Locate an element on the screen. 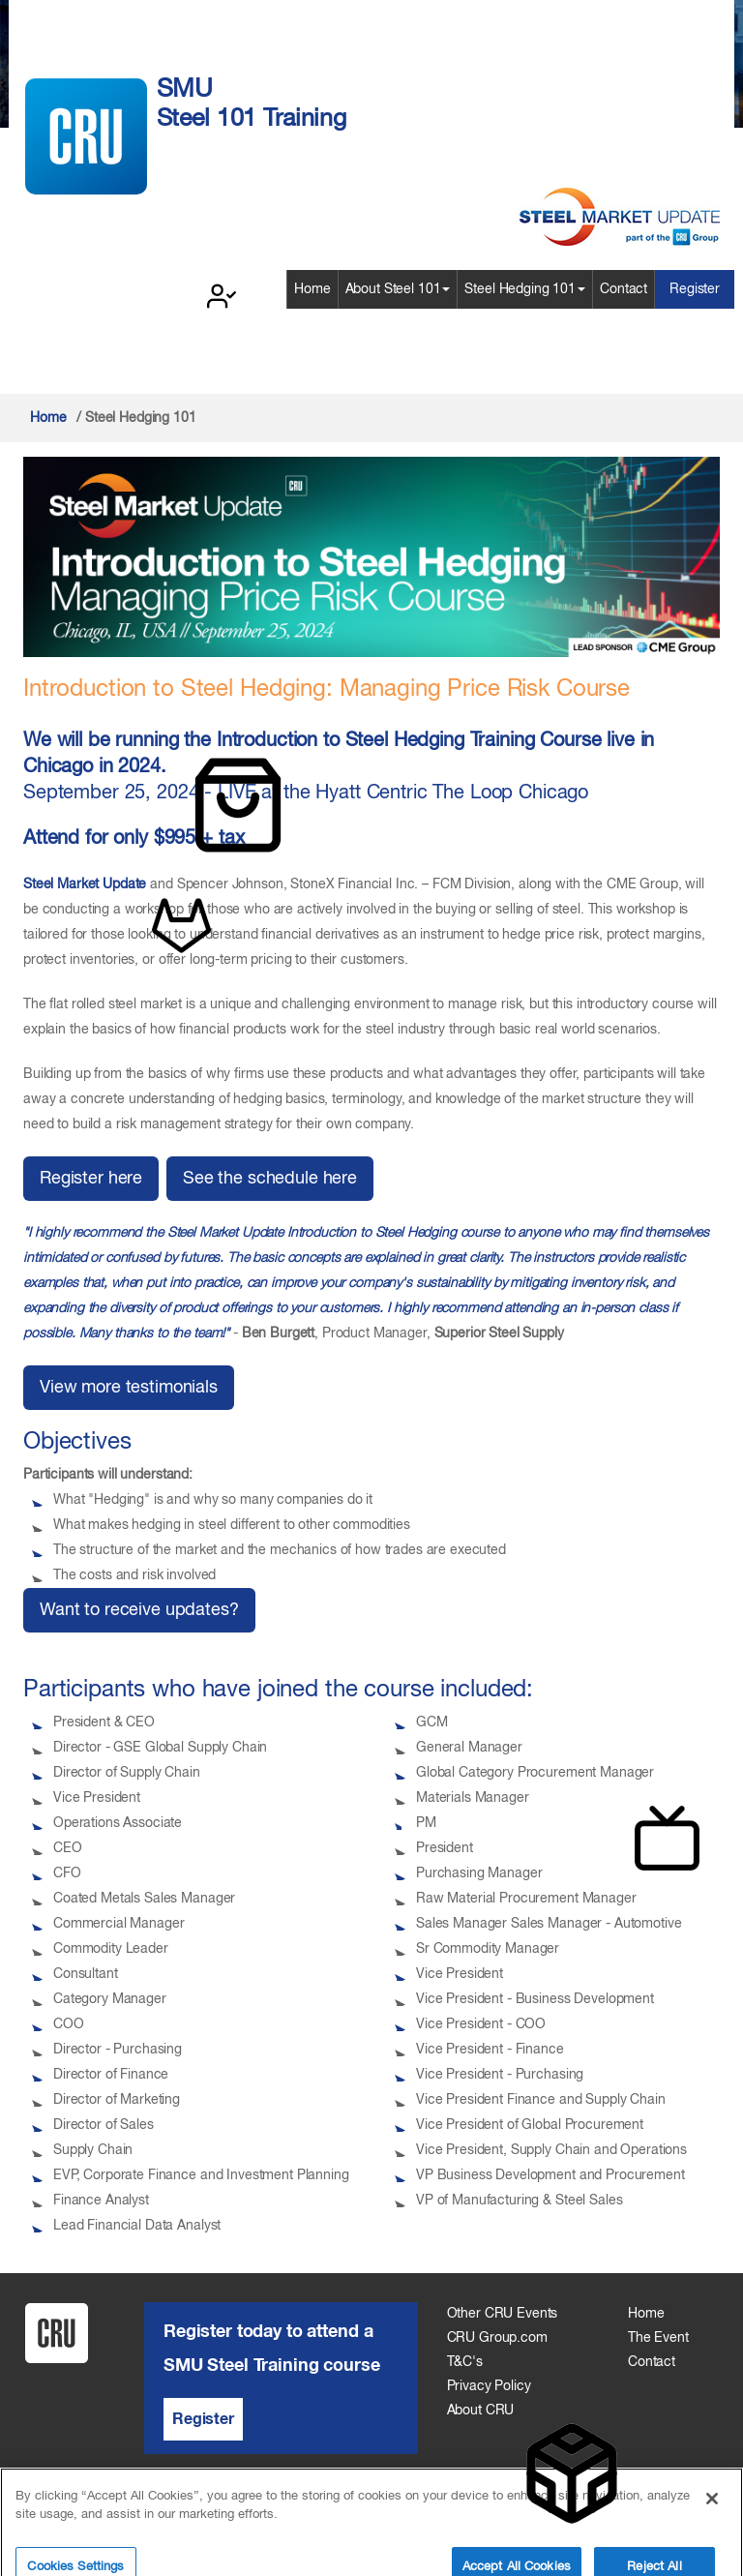  open codesandbox development environment is located at coordinates (572, 2473).